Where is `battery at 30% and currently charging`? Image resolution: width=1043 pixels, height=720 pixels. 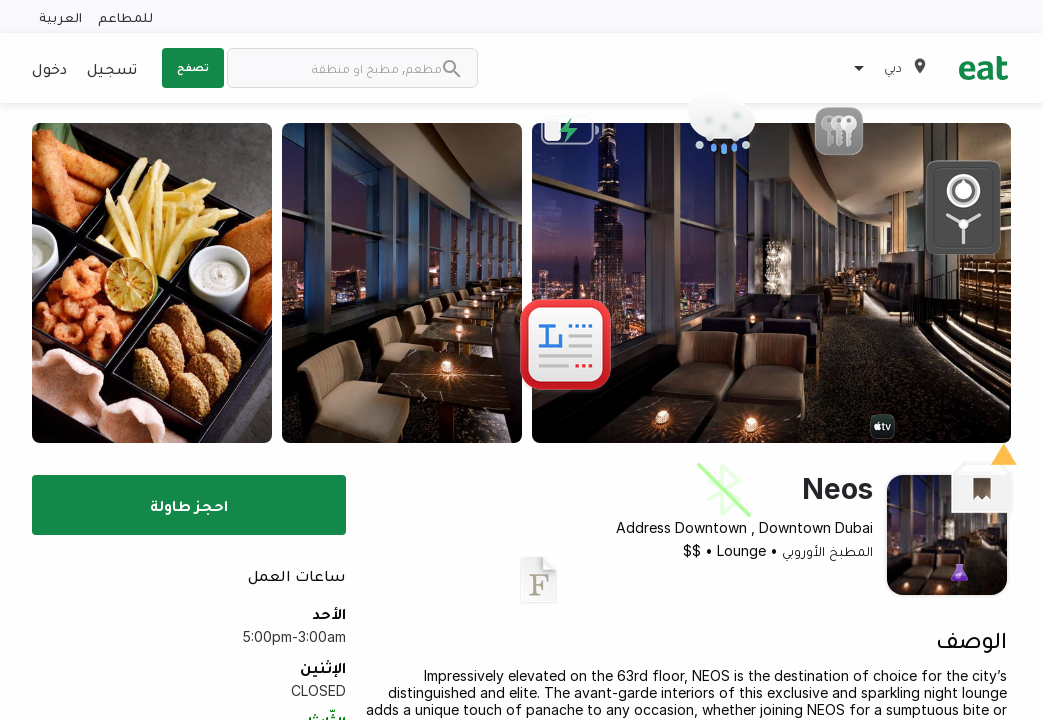 battery at 30% and currently charging is located at coordinates (570, 130).